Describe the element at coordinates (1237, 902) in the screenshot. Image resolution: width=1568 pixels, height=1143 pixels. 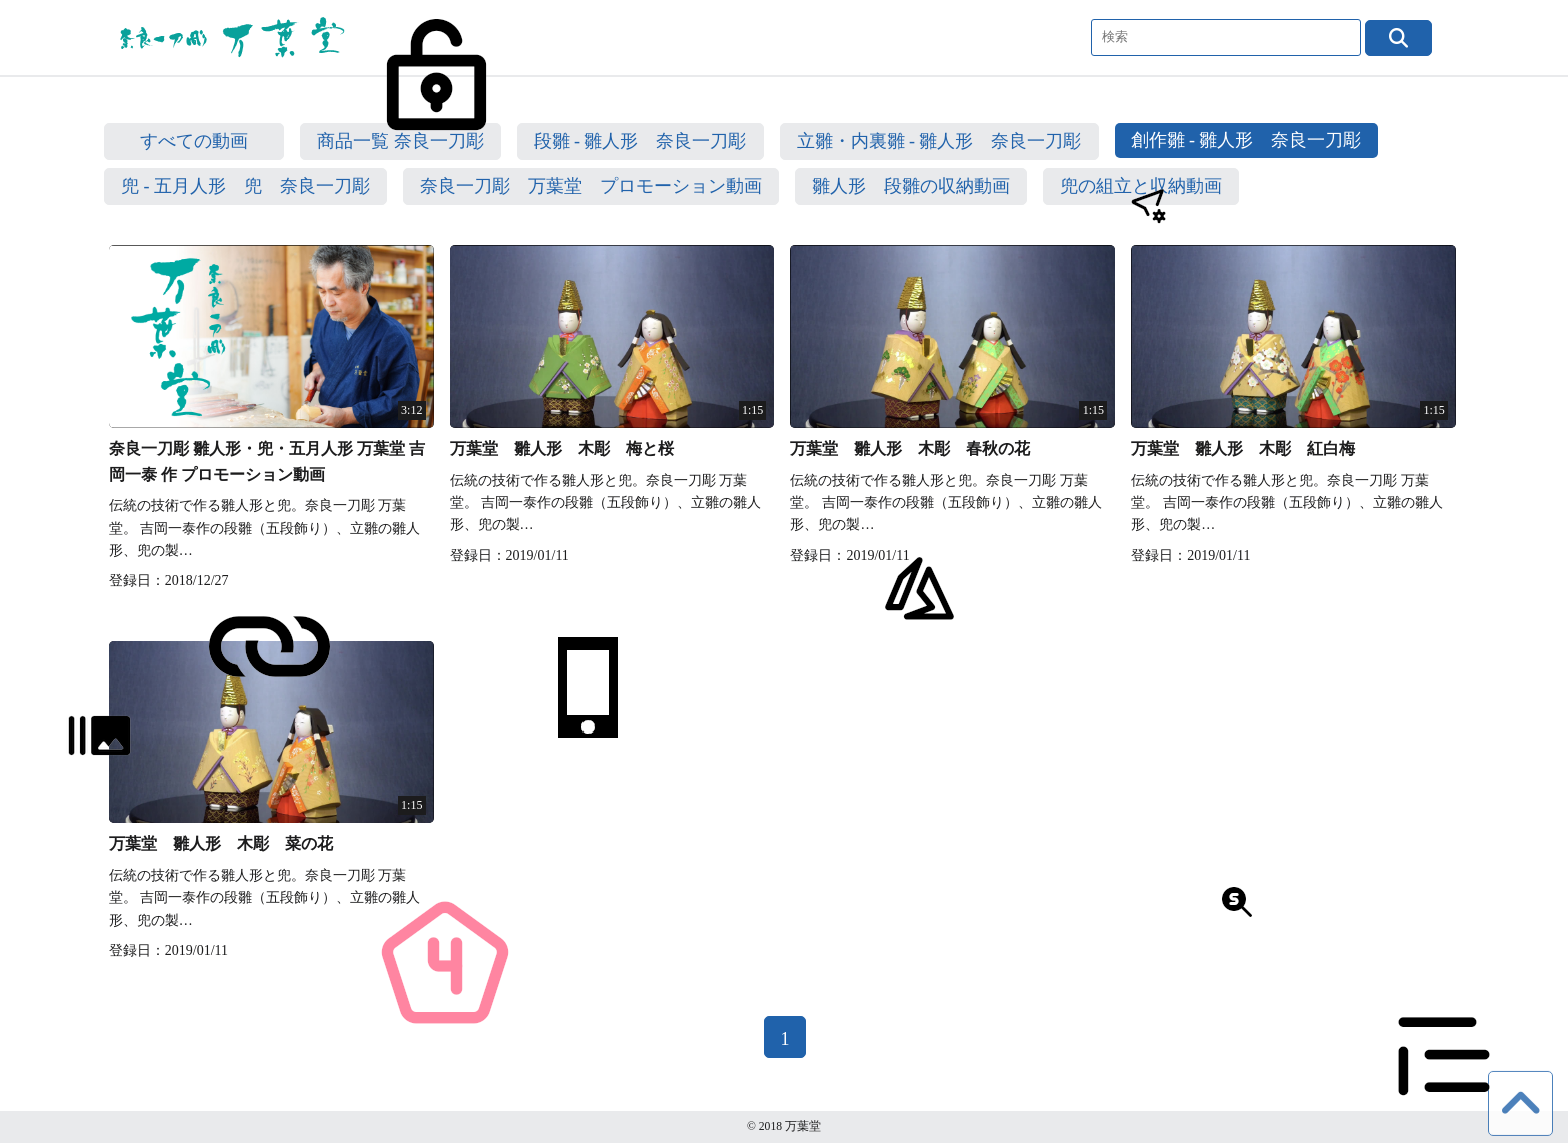
I see `search for pricing or financial information` at that location.